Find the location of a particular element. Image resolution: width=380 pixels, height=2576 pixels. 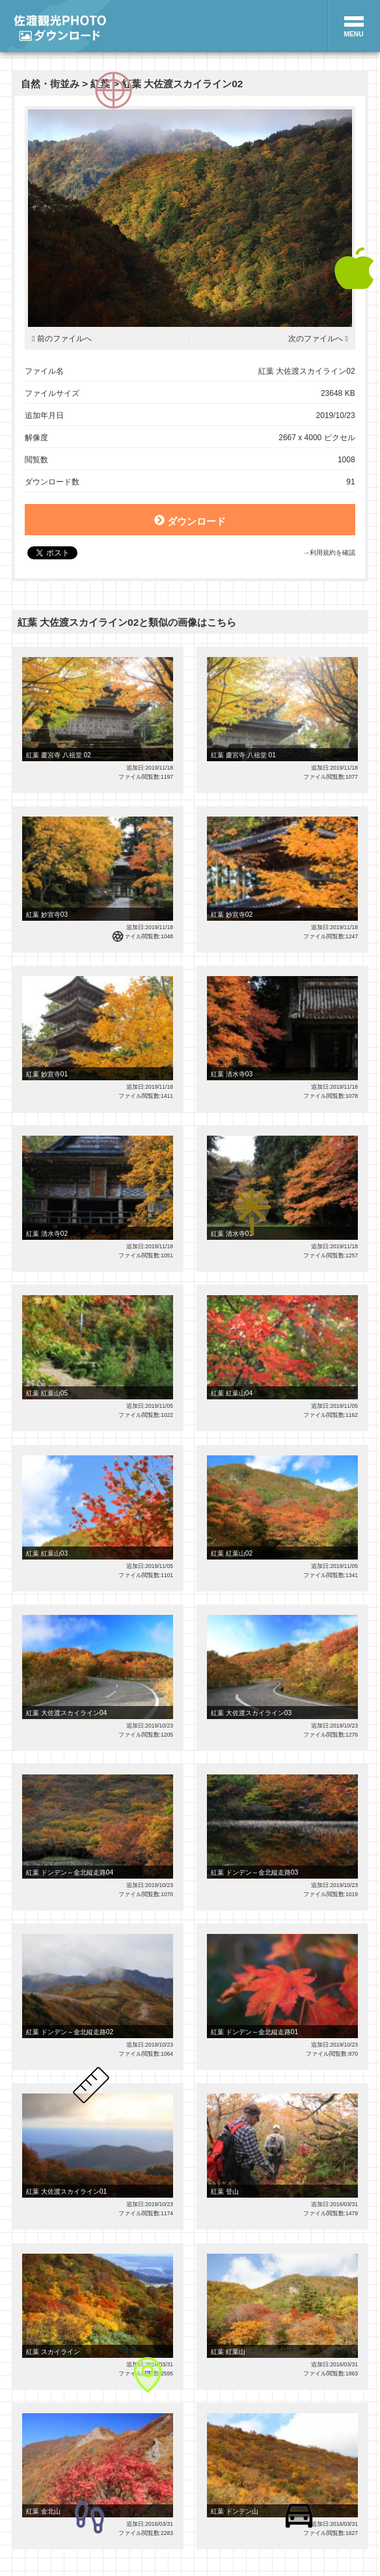

view polar chart data is located at coordinates (113, 90).